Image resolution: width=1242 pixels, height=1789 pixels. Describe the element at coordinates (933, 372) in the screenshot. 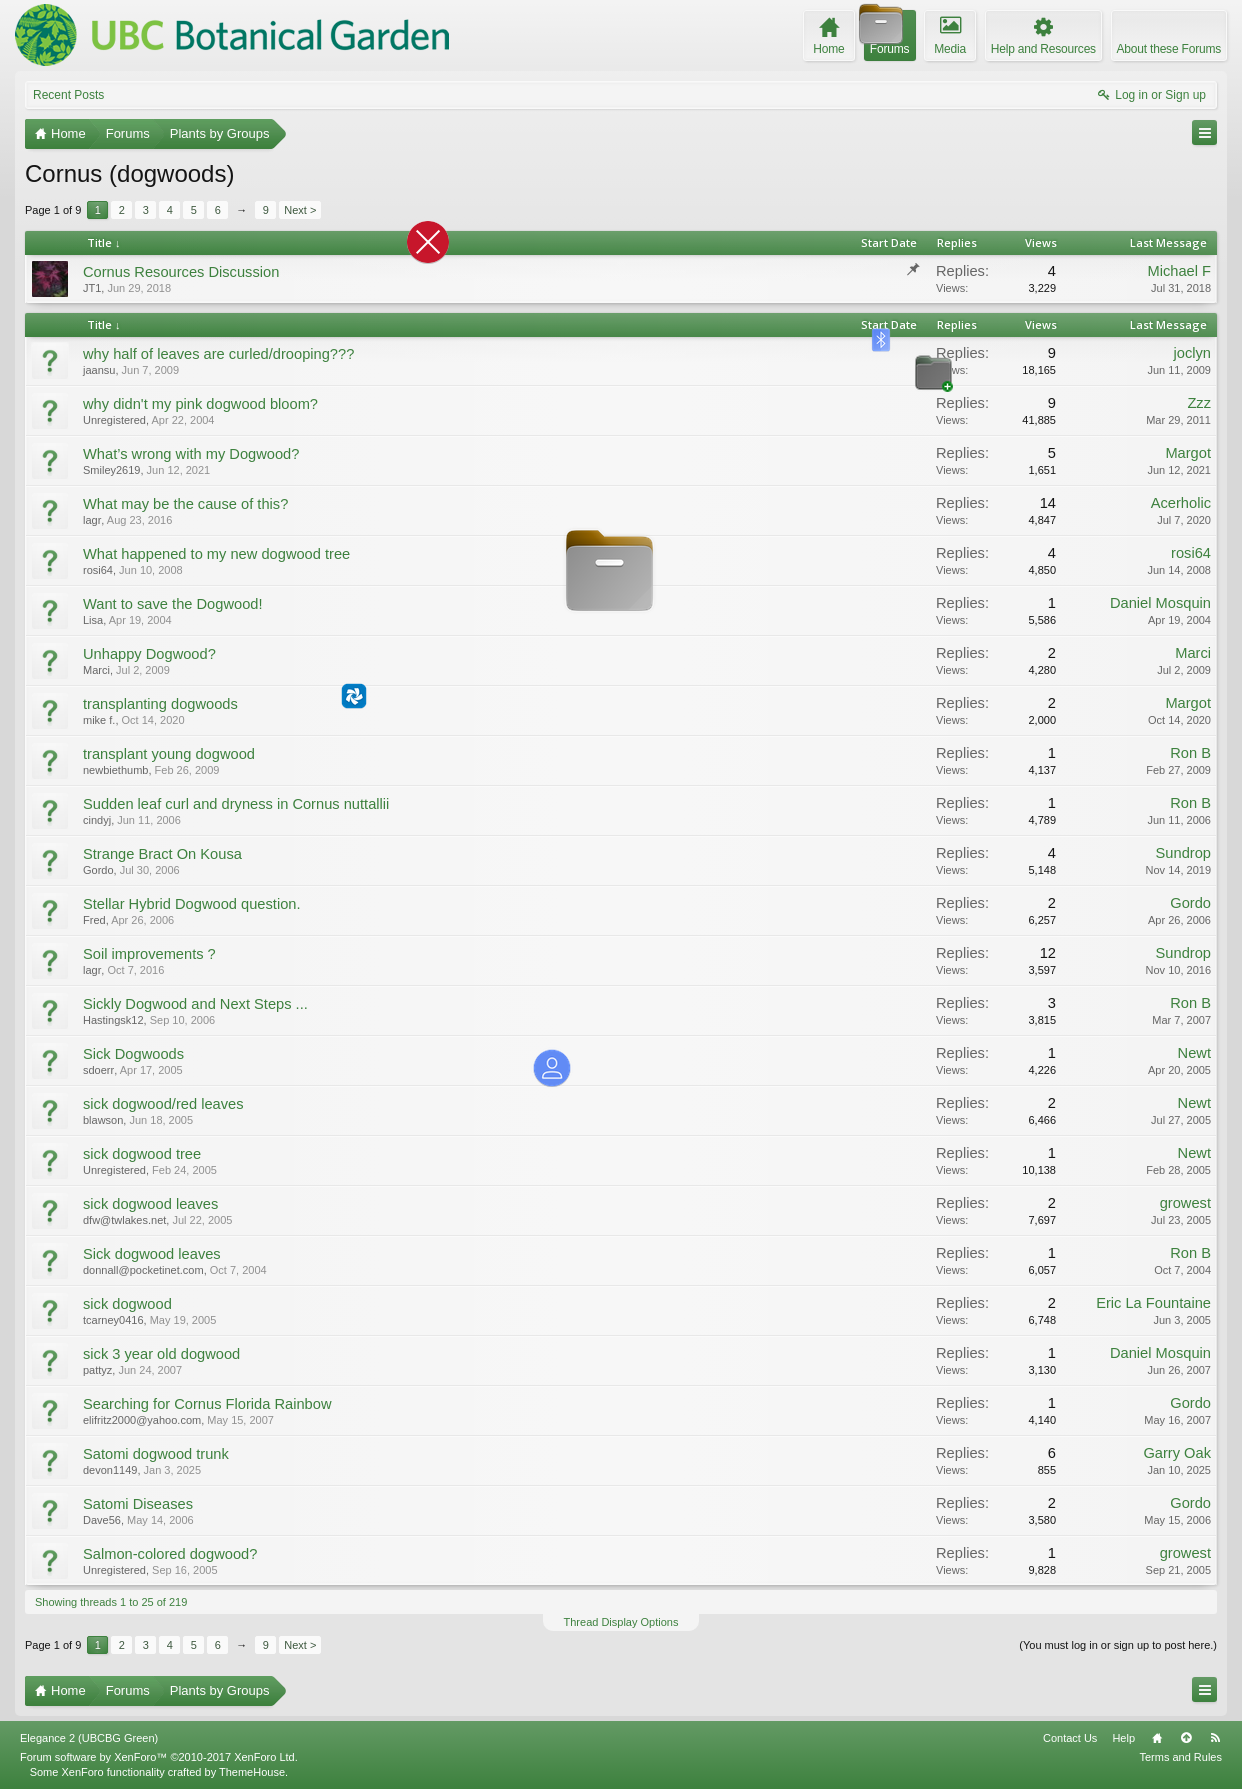

I see `create a new folder` at that location.